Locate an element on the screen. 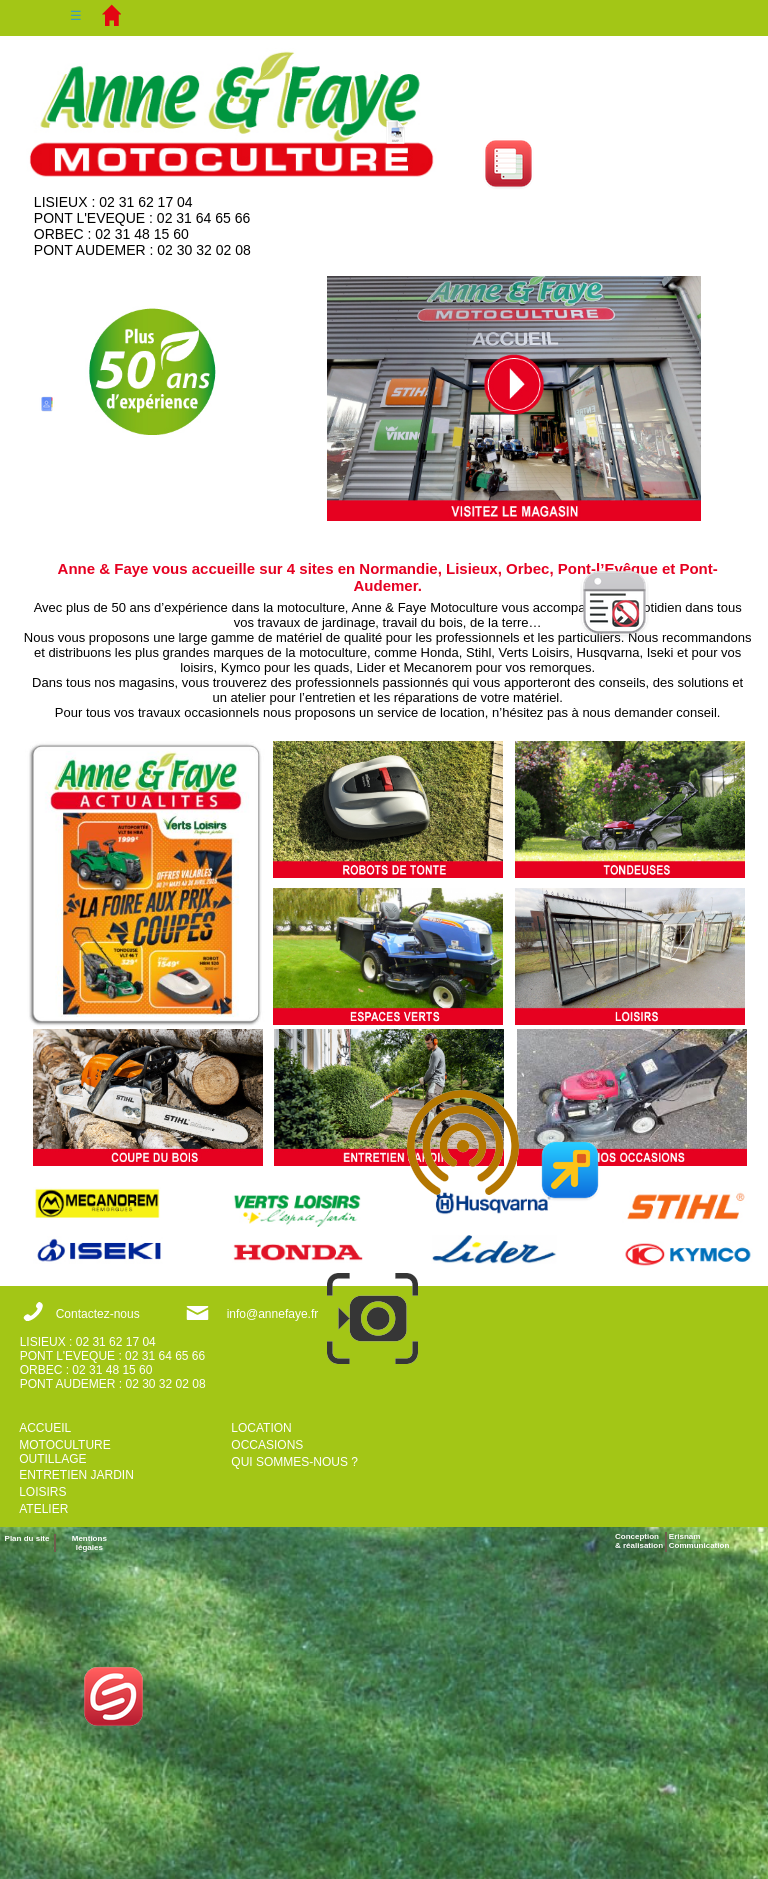 The image size is (768, 1879). open the contacts or address book app is located at coordinates (47, 404).